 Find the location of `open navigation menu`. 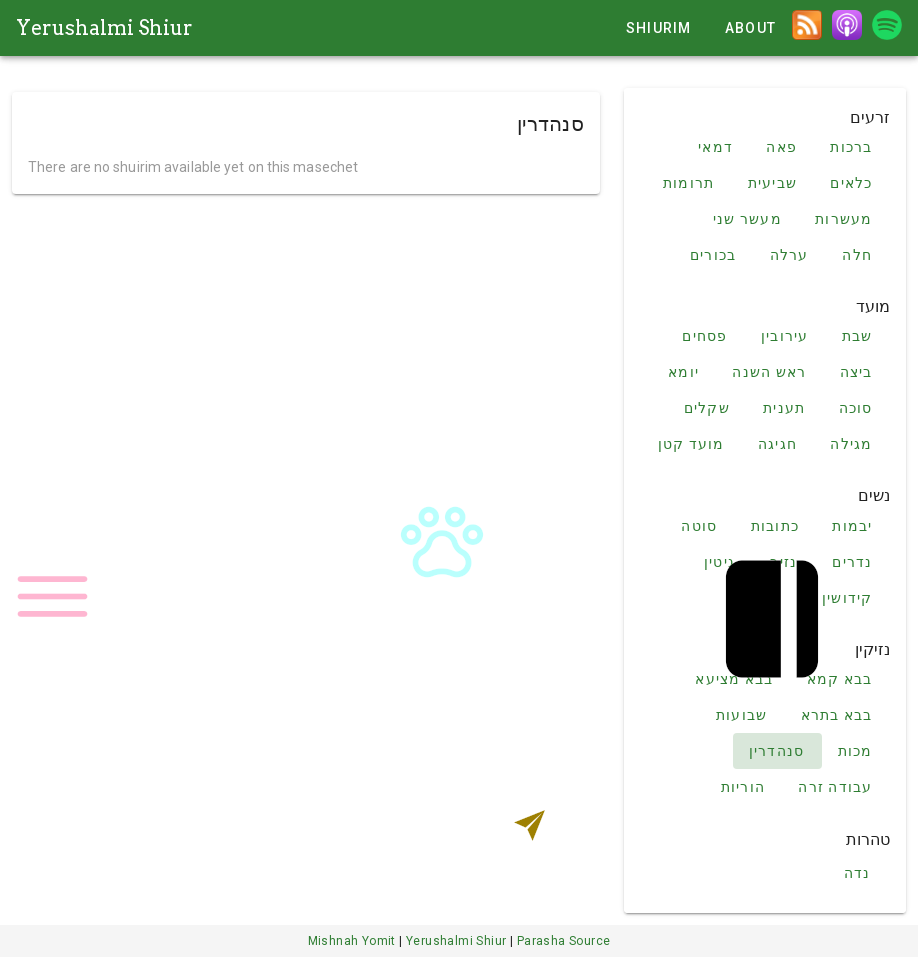

open navigation menu is located at coordinates (52, 596).